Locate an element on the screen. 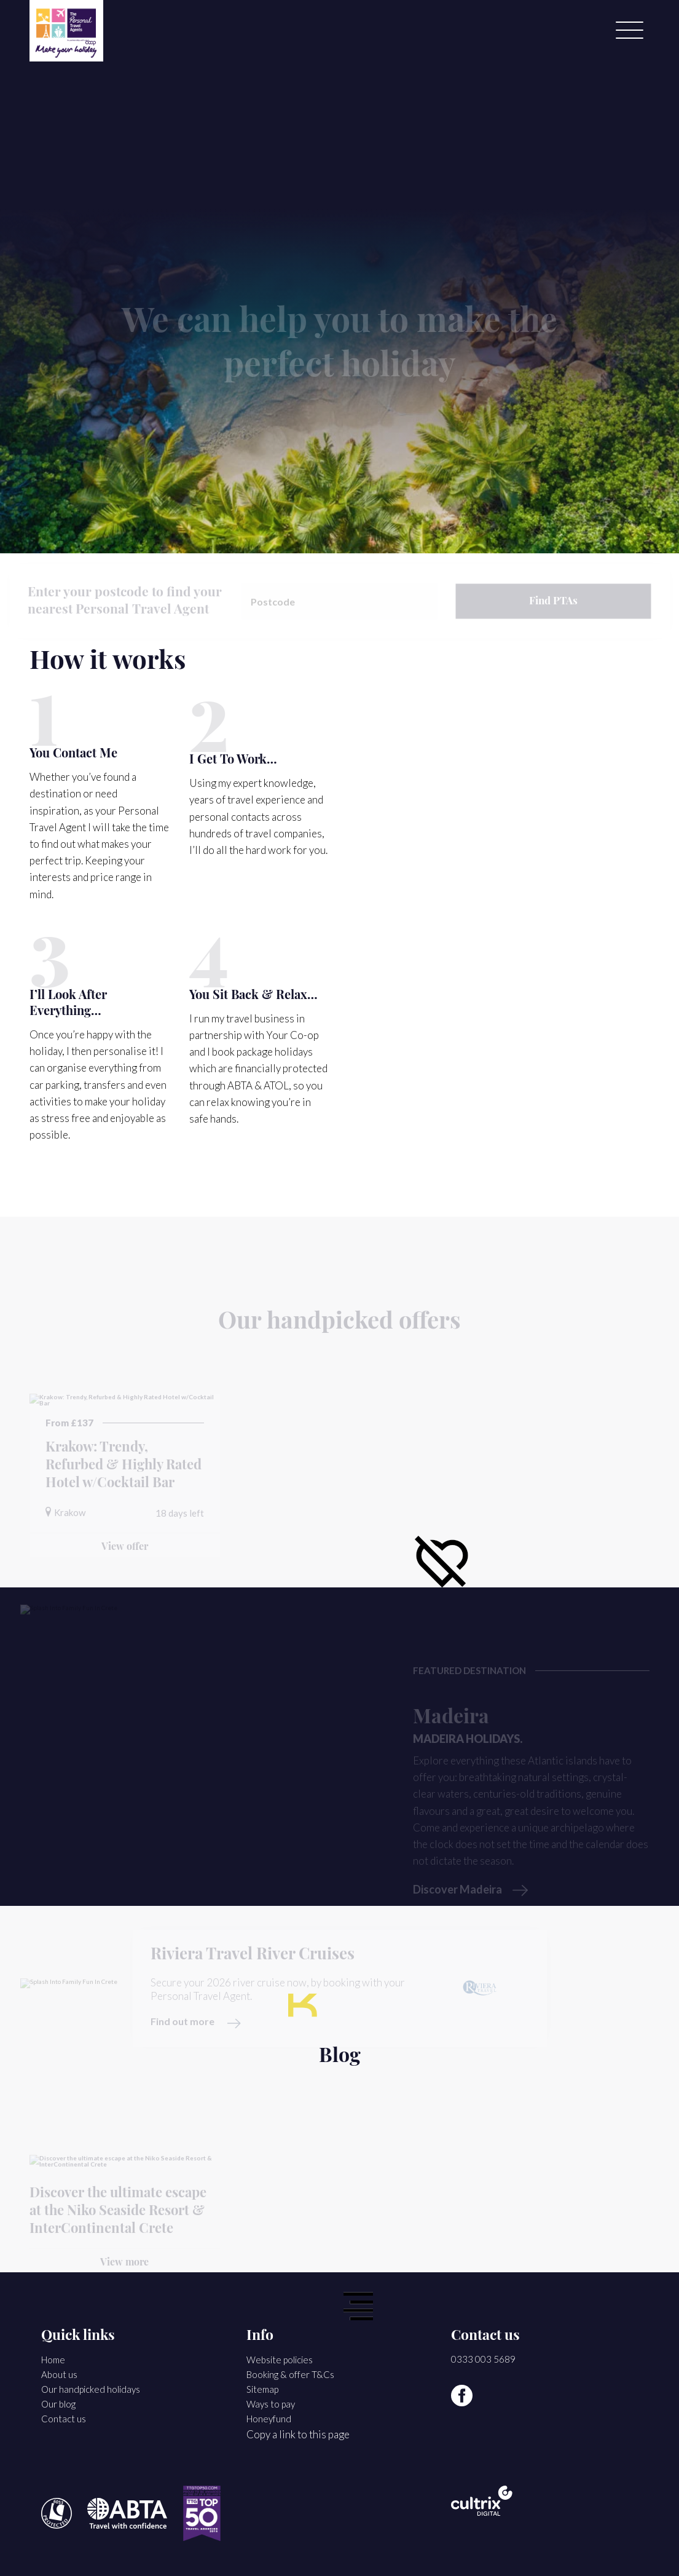  align text to the right is located at coordinates (358, 2305).